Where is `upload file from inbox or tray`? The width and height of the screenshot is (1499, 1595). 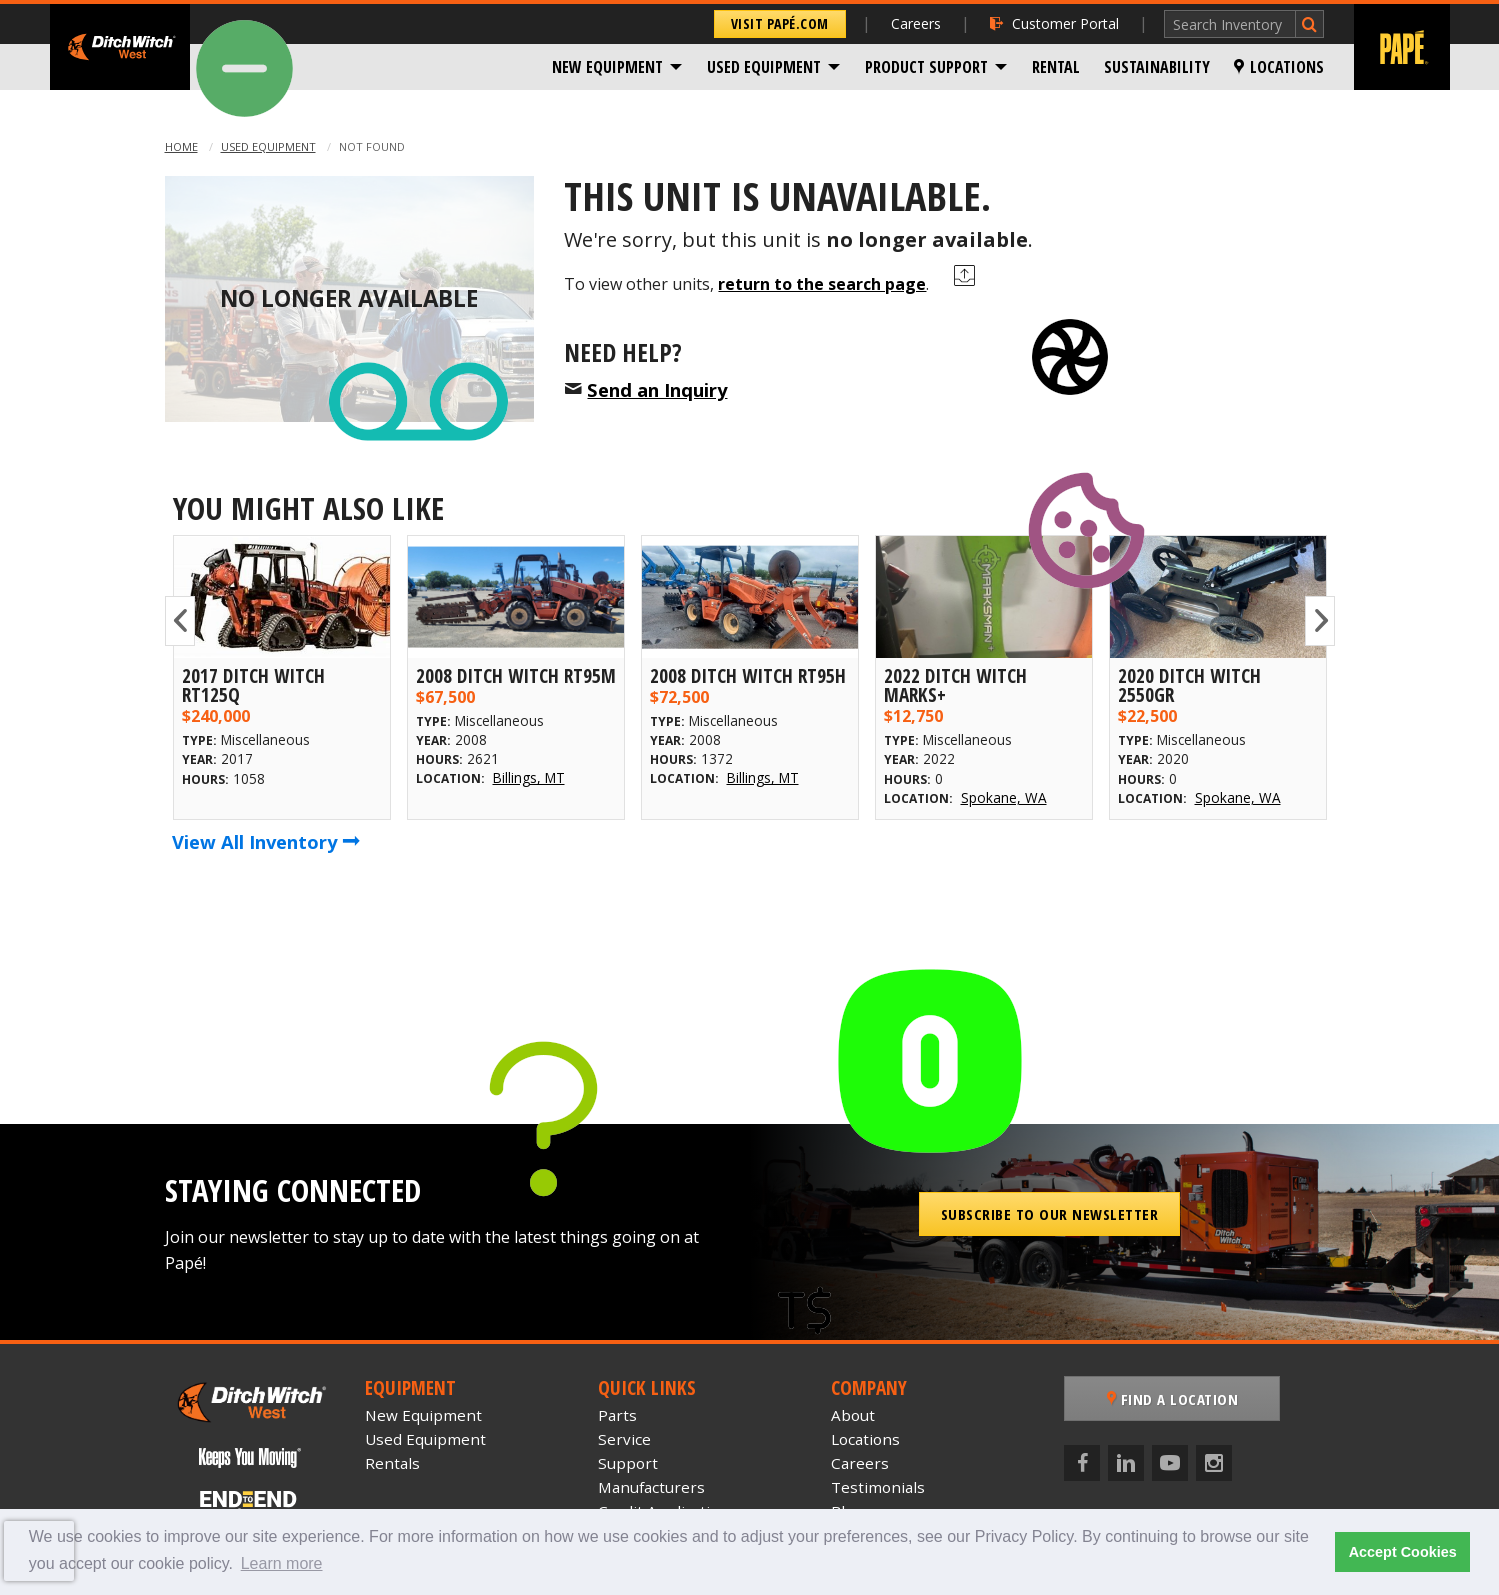
upload file from inbox or tray is located at coordinates (964, 275).